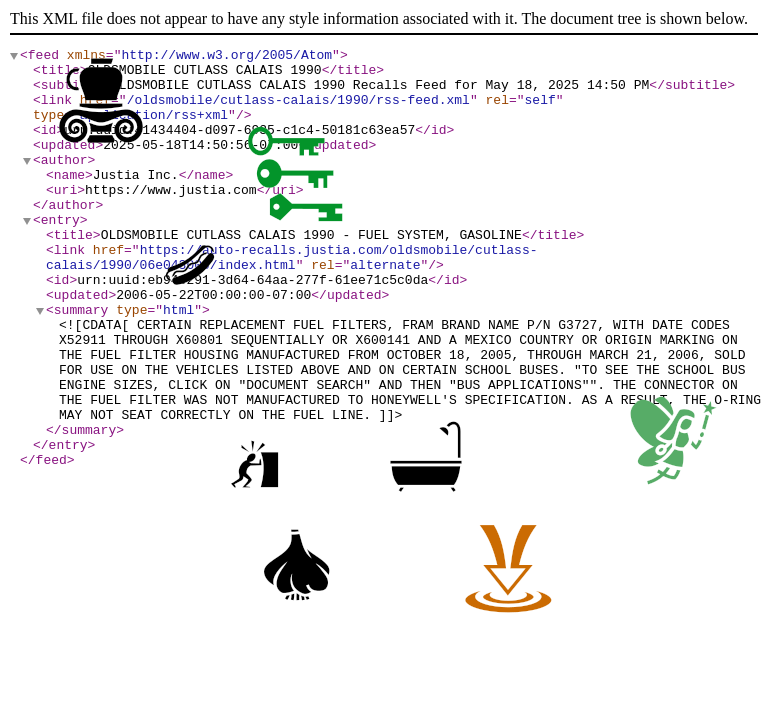 The image size is (768, 720). Describe the element at coordinates (297, 564) in the screenshot. I see `ingredient icon for garlic in a cooking or recipe app` at that location.